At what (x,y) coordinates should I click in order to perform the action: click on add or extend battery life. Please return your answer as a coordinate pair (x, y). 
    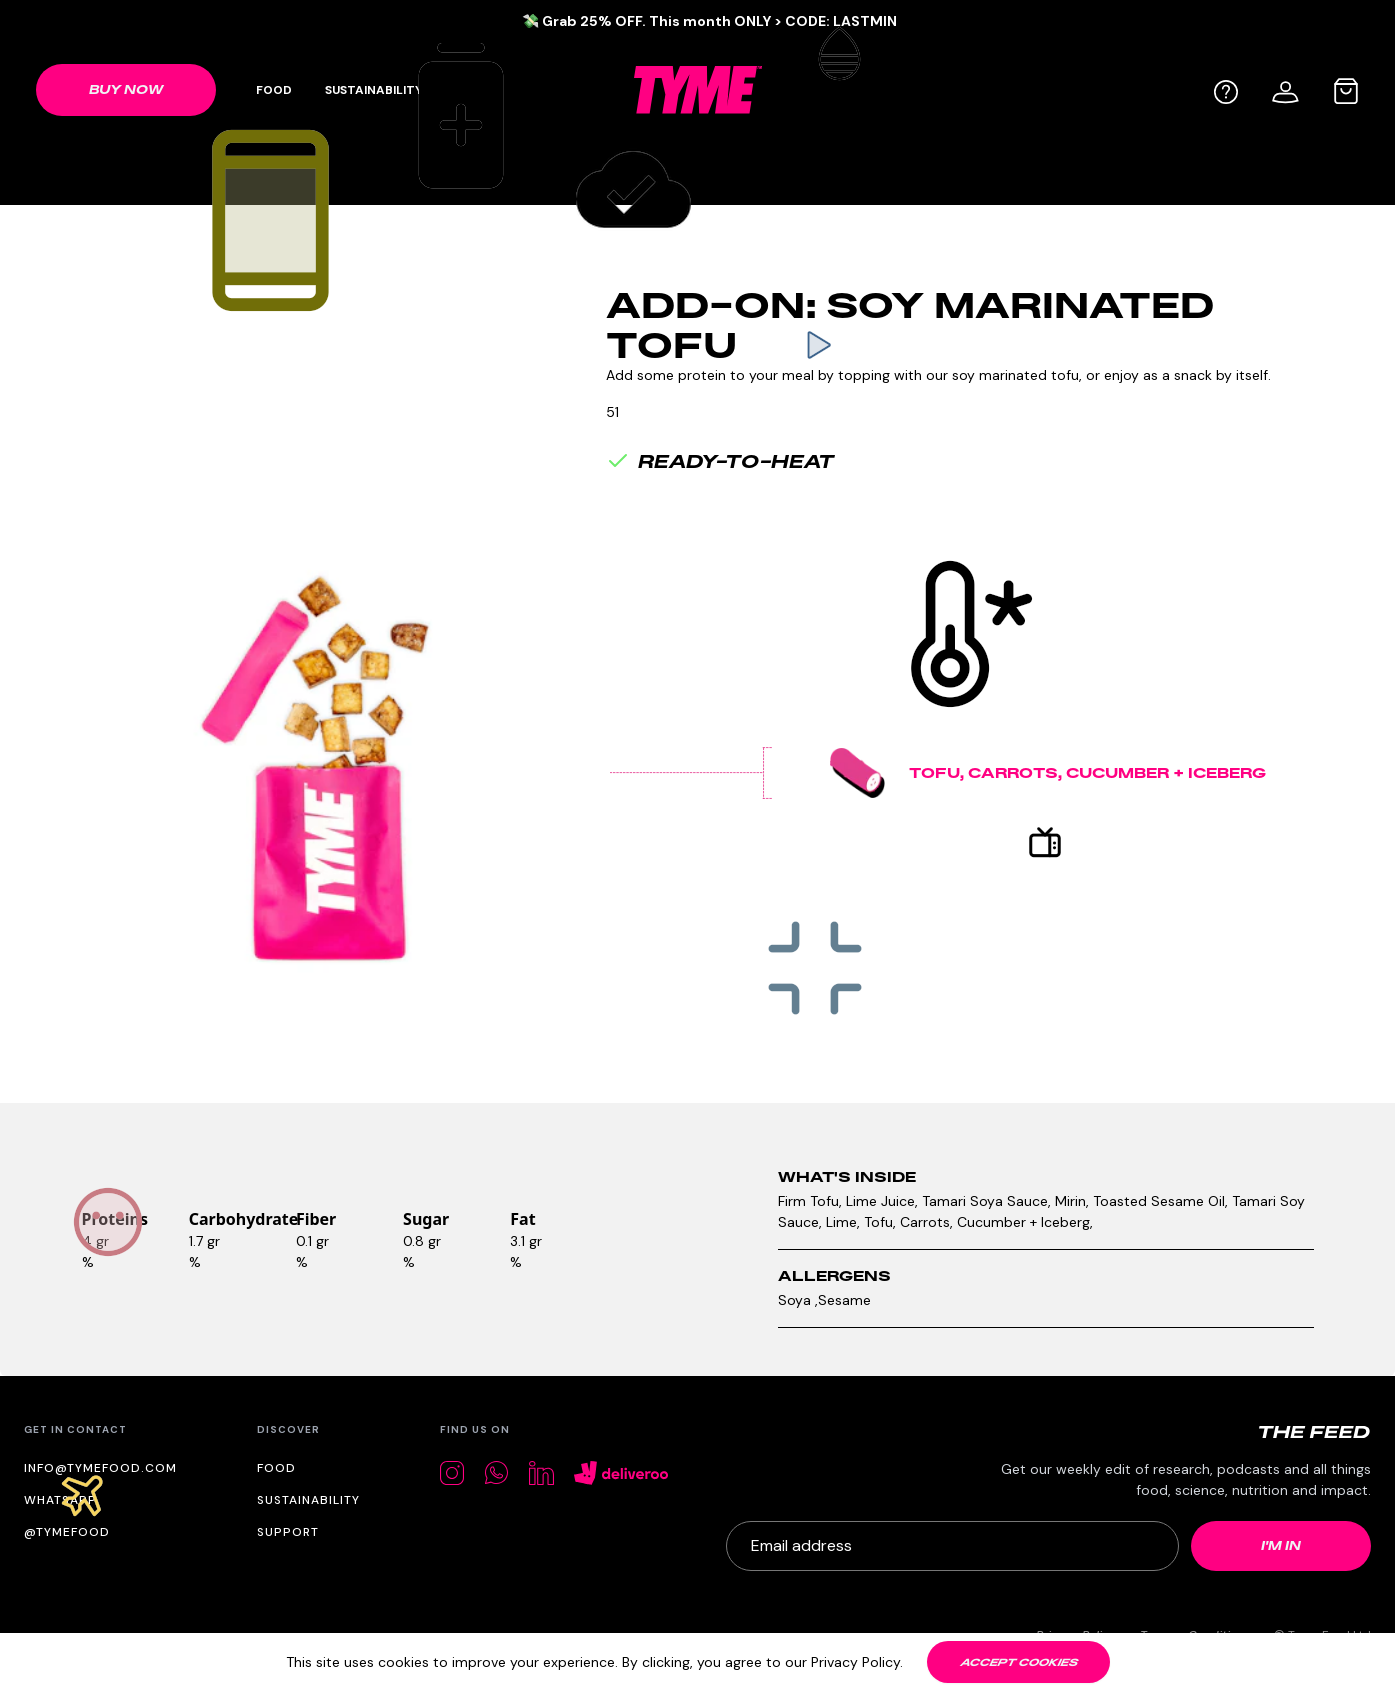
    Looking at the image, I should click on (461, 118).